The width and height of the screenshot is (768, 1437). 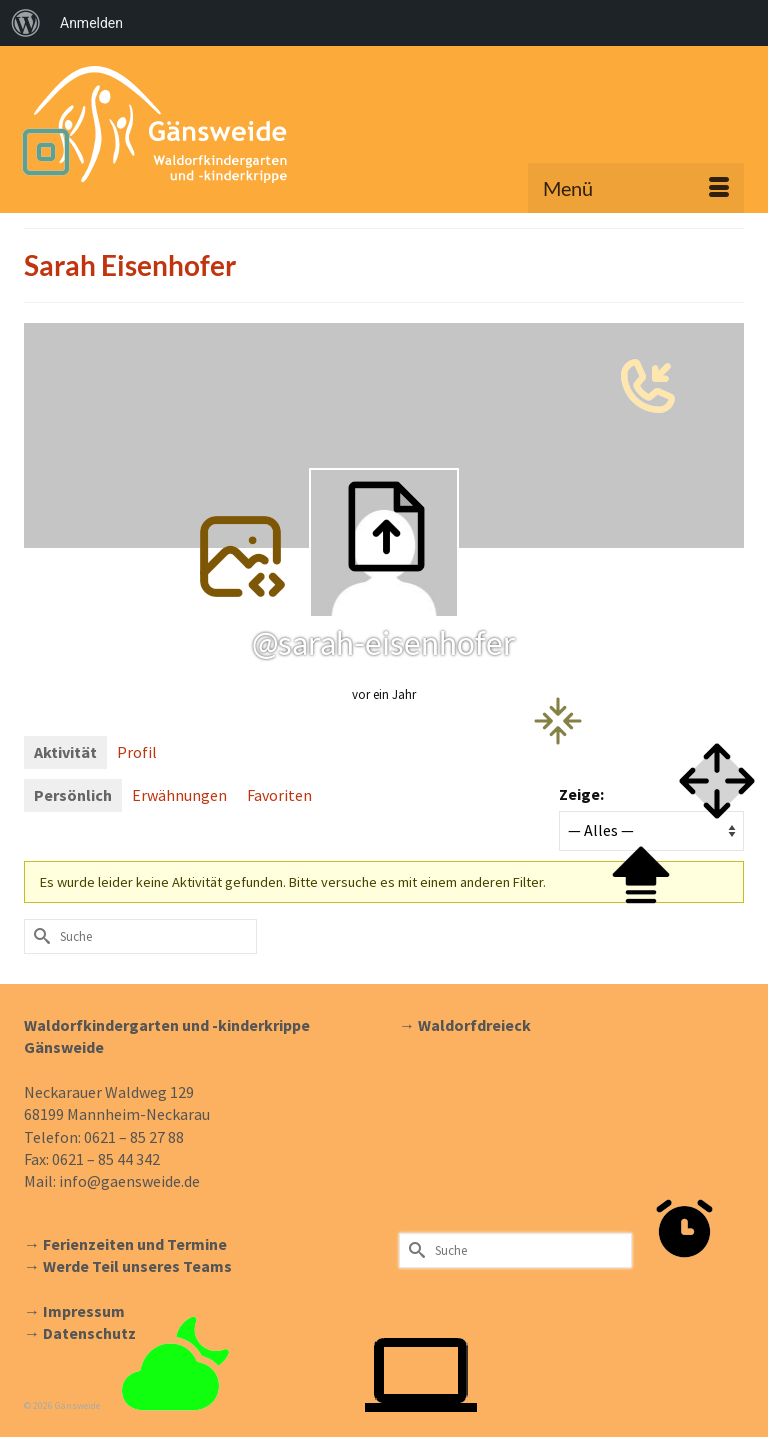 I want to click on set or manage alarms, so click(x=684, y=1228).